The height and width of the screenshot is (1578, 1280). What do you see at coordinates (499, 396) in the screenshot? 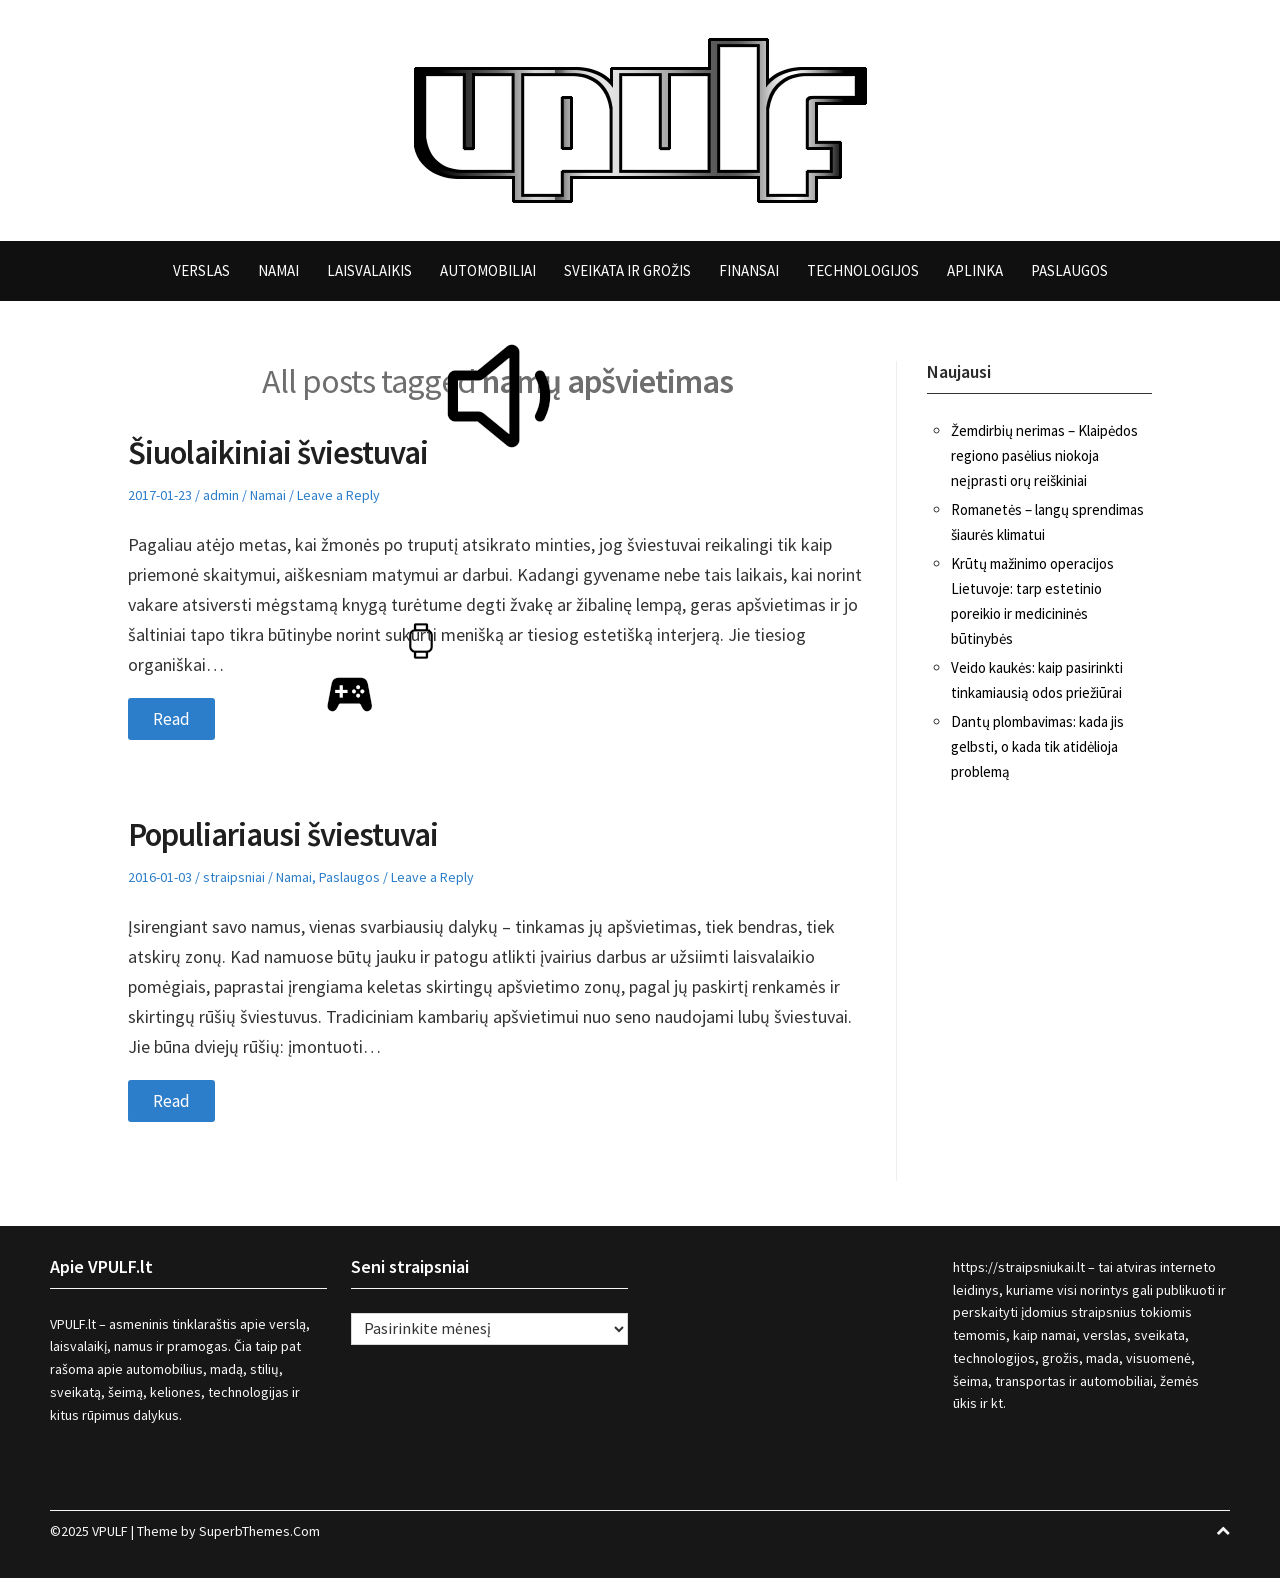
I see `adjust audio to low volume level` at bounding box center [499, 396].